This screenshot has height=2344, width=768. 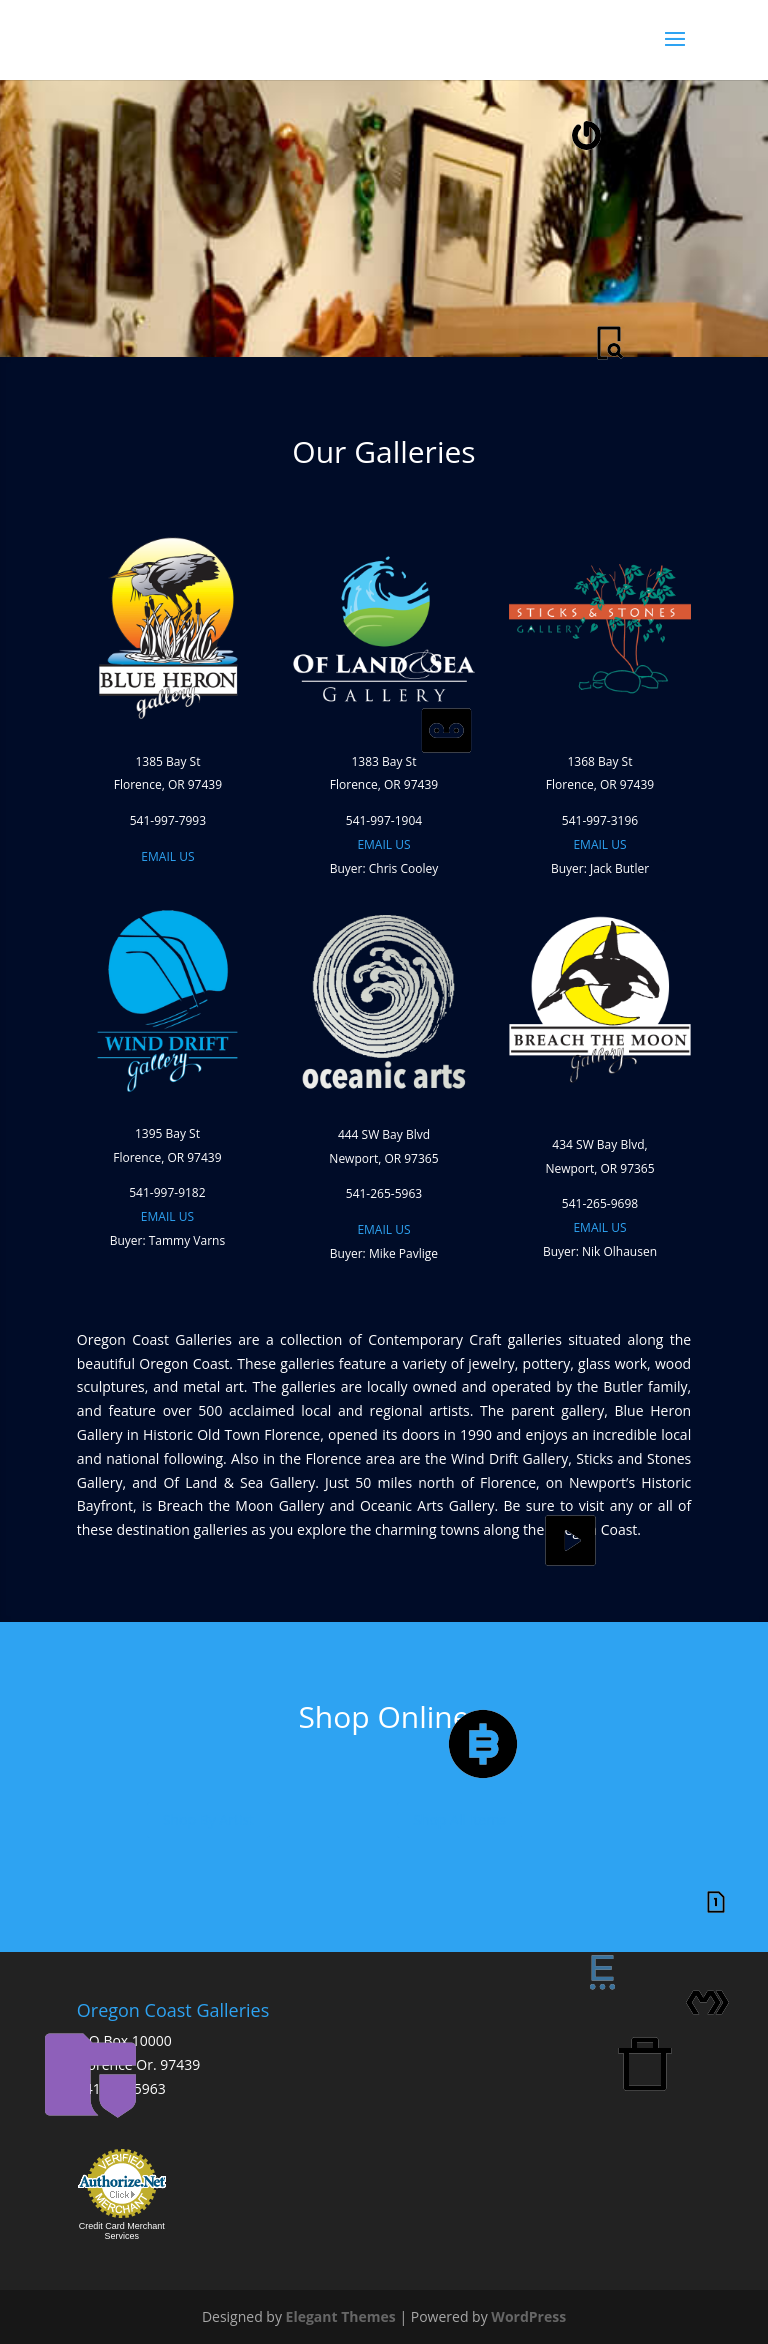 I want to click on bitcoin or cryptocurrency indicator, so click(x=483, y=1744).